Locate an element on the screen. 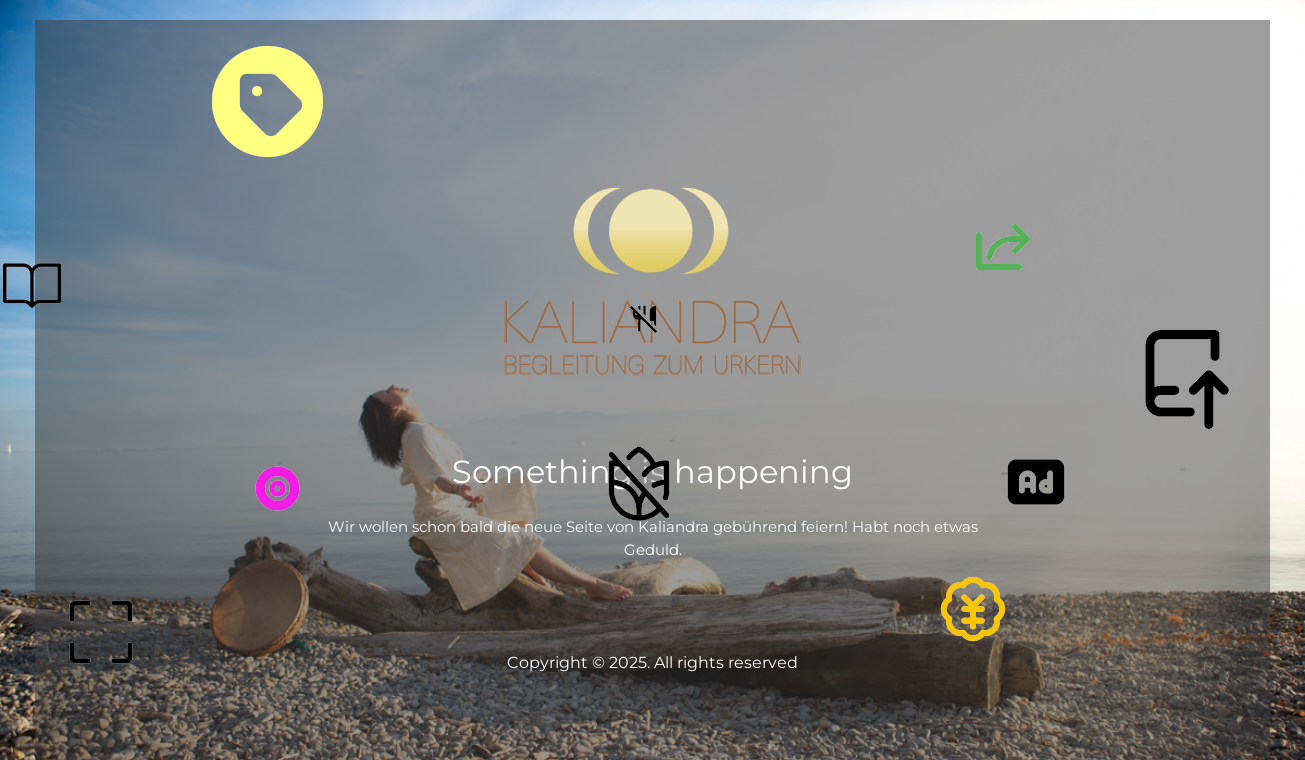  indicates sponsored or advertisement content is located at coordinates (1036, 482).